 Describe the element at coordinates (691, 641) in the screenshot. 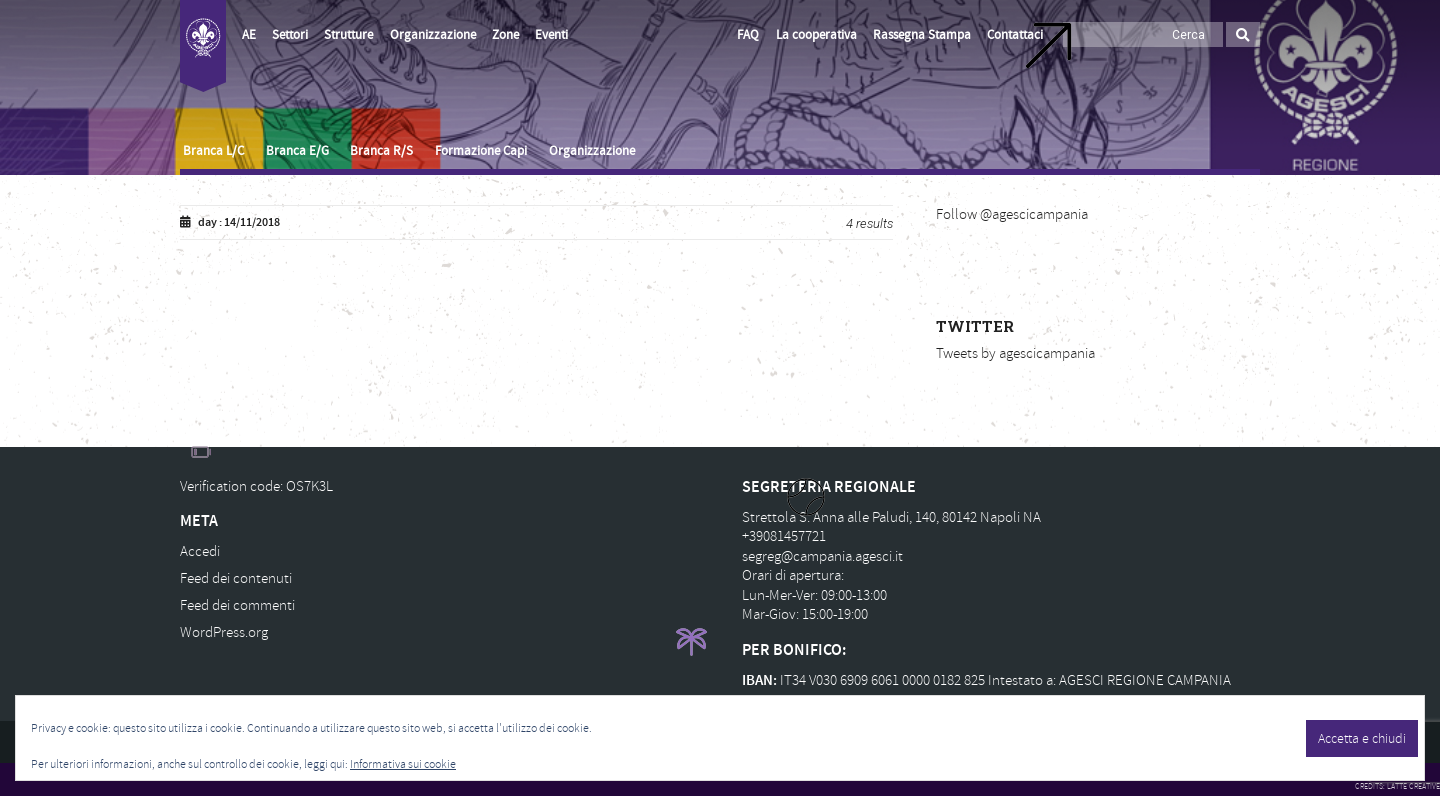

I see `indicates tropical or beach-themed content` at that location.